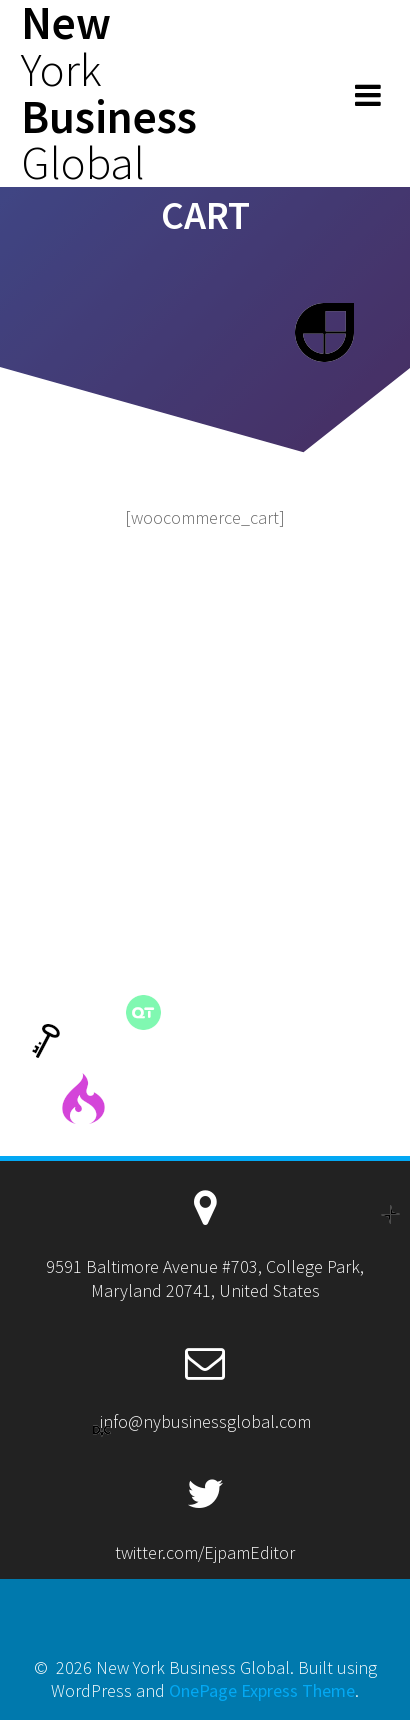 This screenshot has width=410, height=1720. Describe the element at coordinates (83, 1098) in the screenshot. I see `codeigniter framework logo` at that location.